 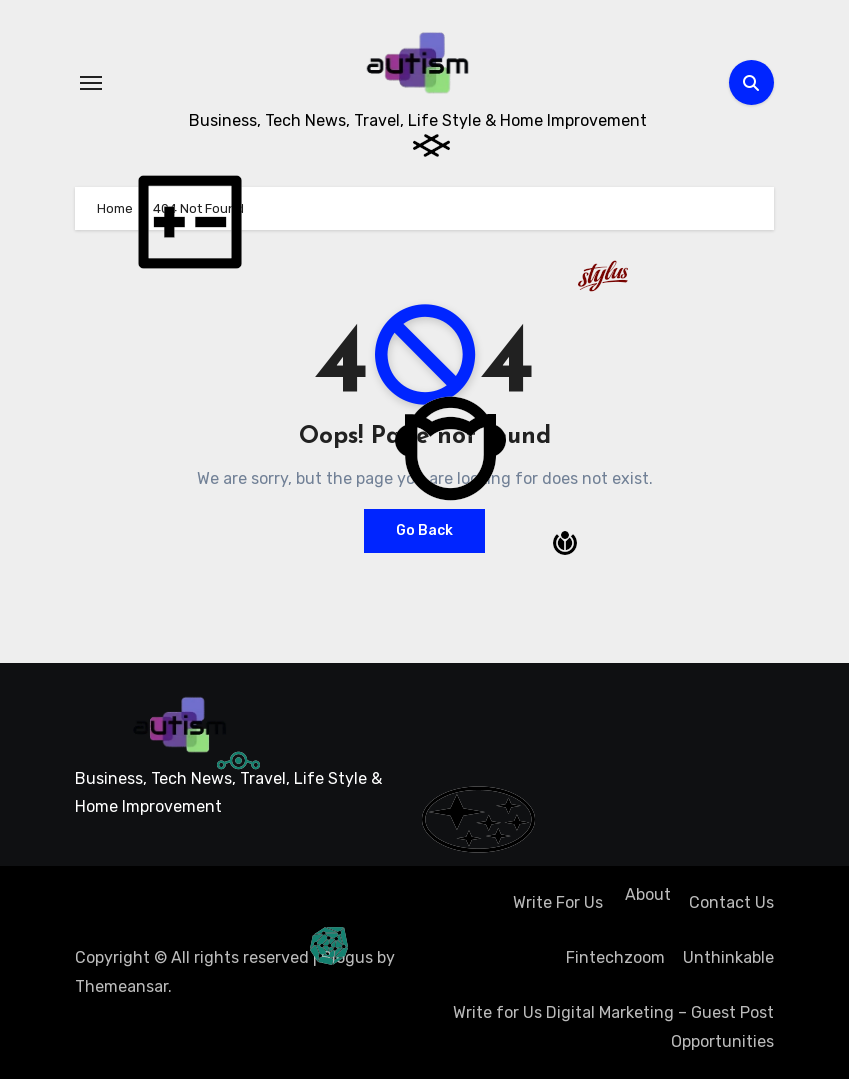 What do you see at coordinates (329, 946) in the screenshot?
I see `link to PyG (PyTorch Geometric) library or documentation` at bounding box center [329, 946].